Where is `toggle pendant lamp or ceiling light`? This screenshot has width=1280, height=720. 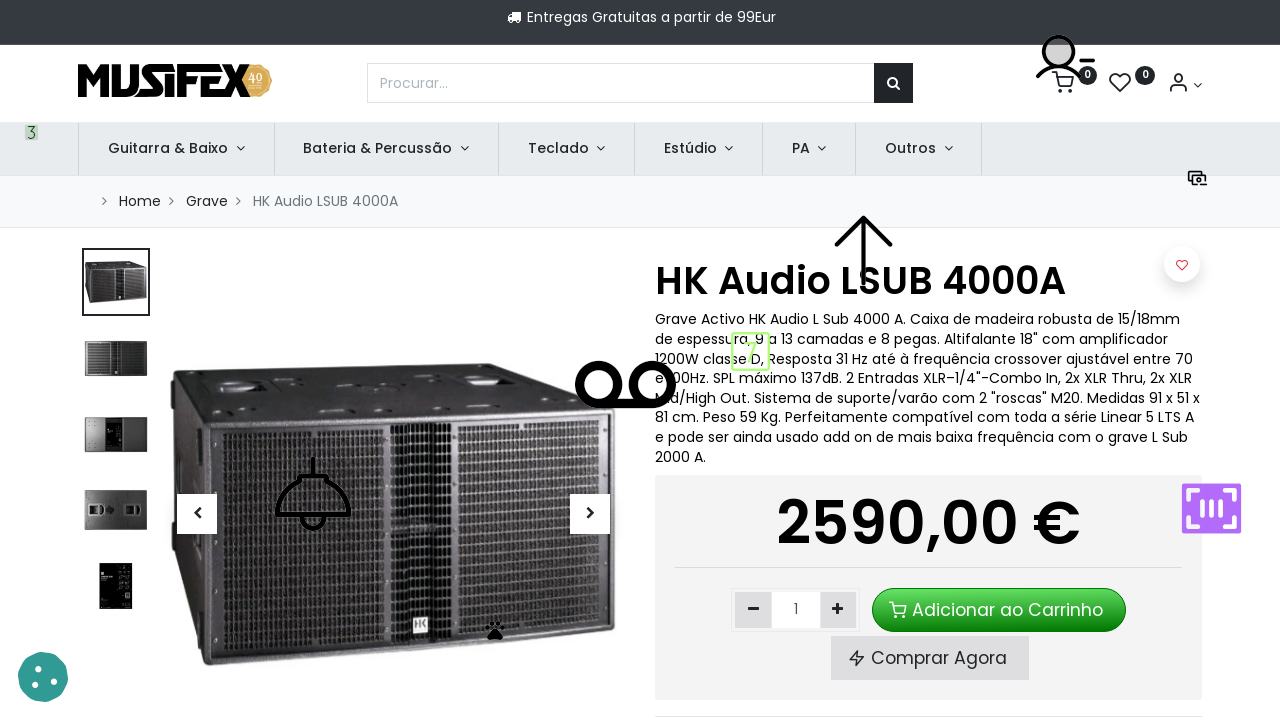 toggle pendant lamp or ceiling light is located at coordinates (313, 498).